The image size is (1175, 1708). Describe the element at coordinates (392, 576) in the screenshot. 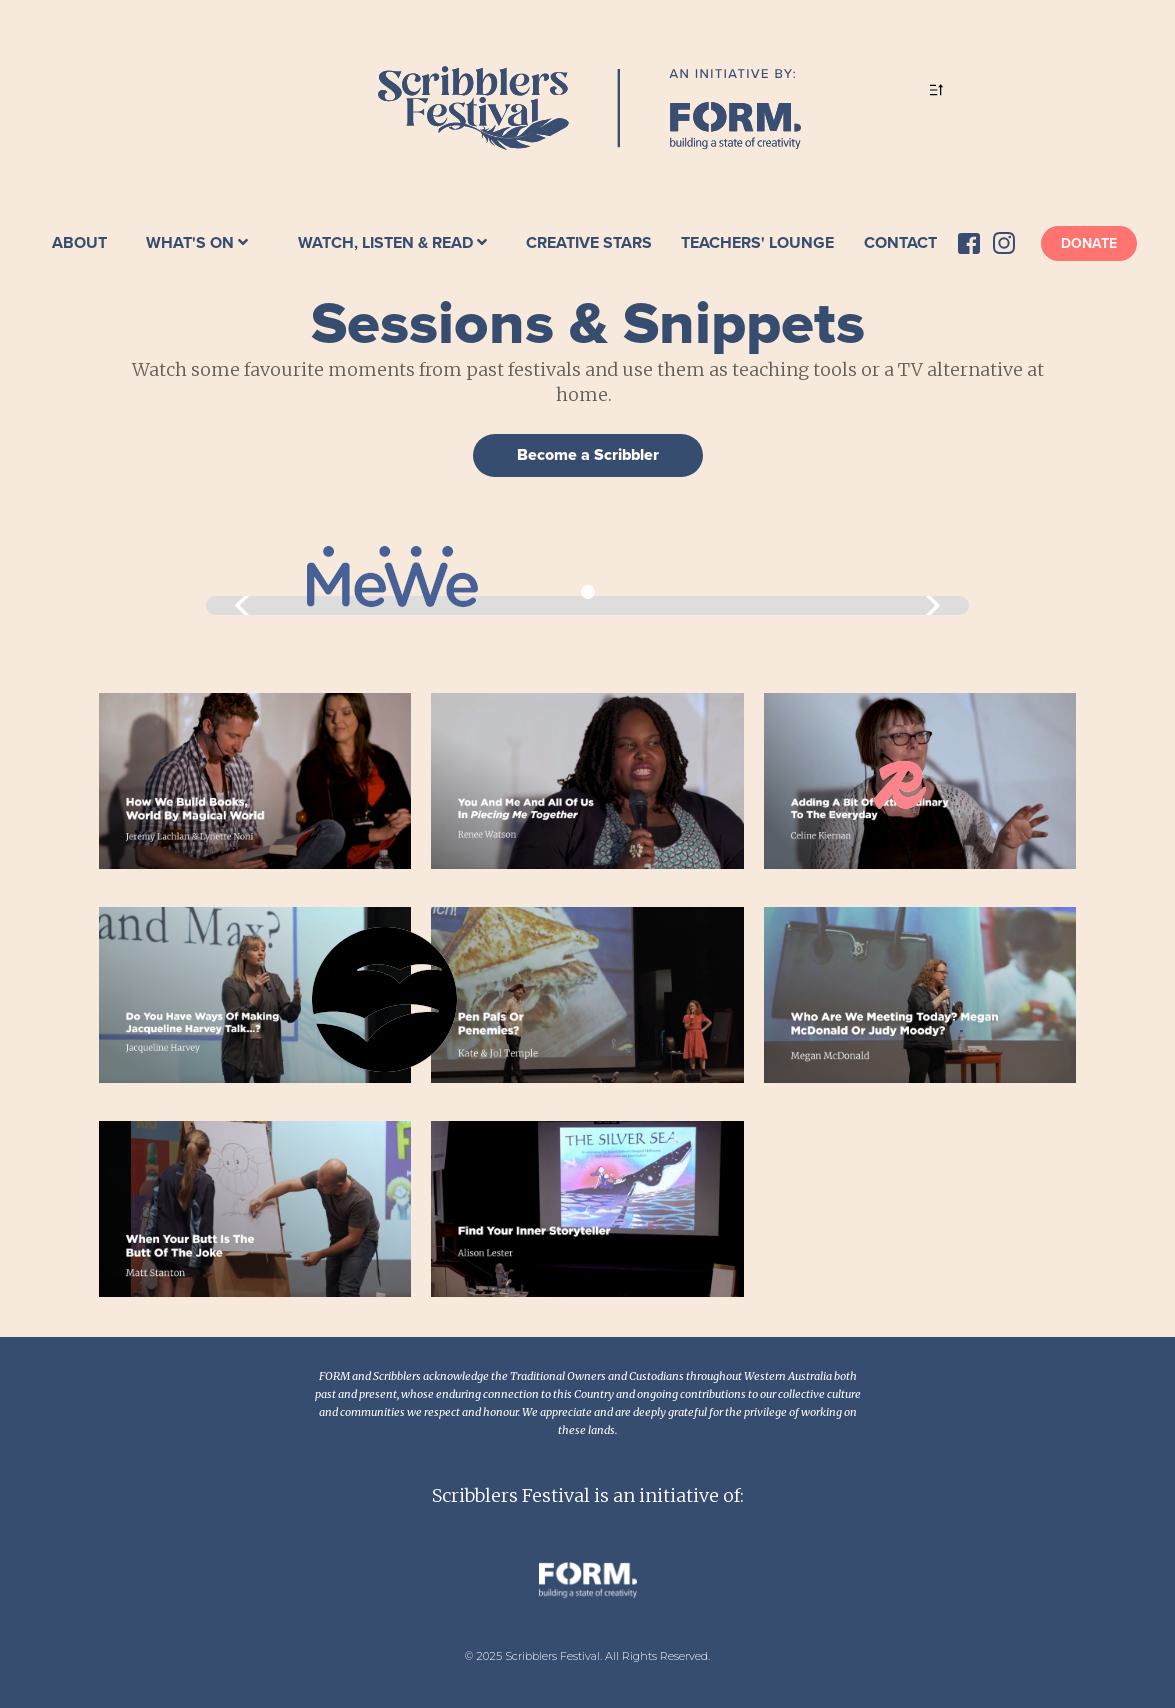

I see `open the MeWe social network app` at that location.